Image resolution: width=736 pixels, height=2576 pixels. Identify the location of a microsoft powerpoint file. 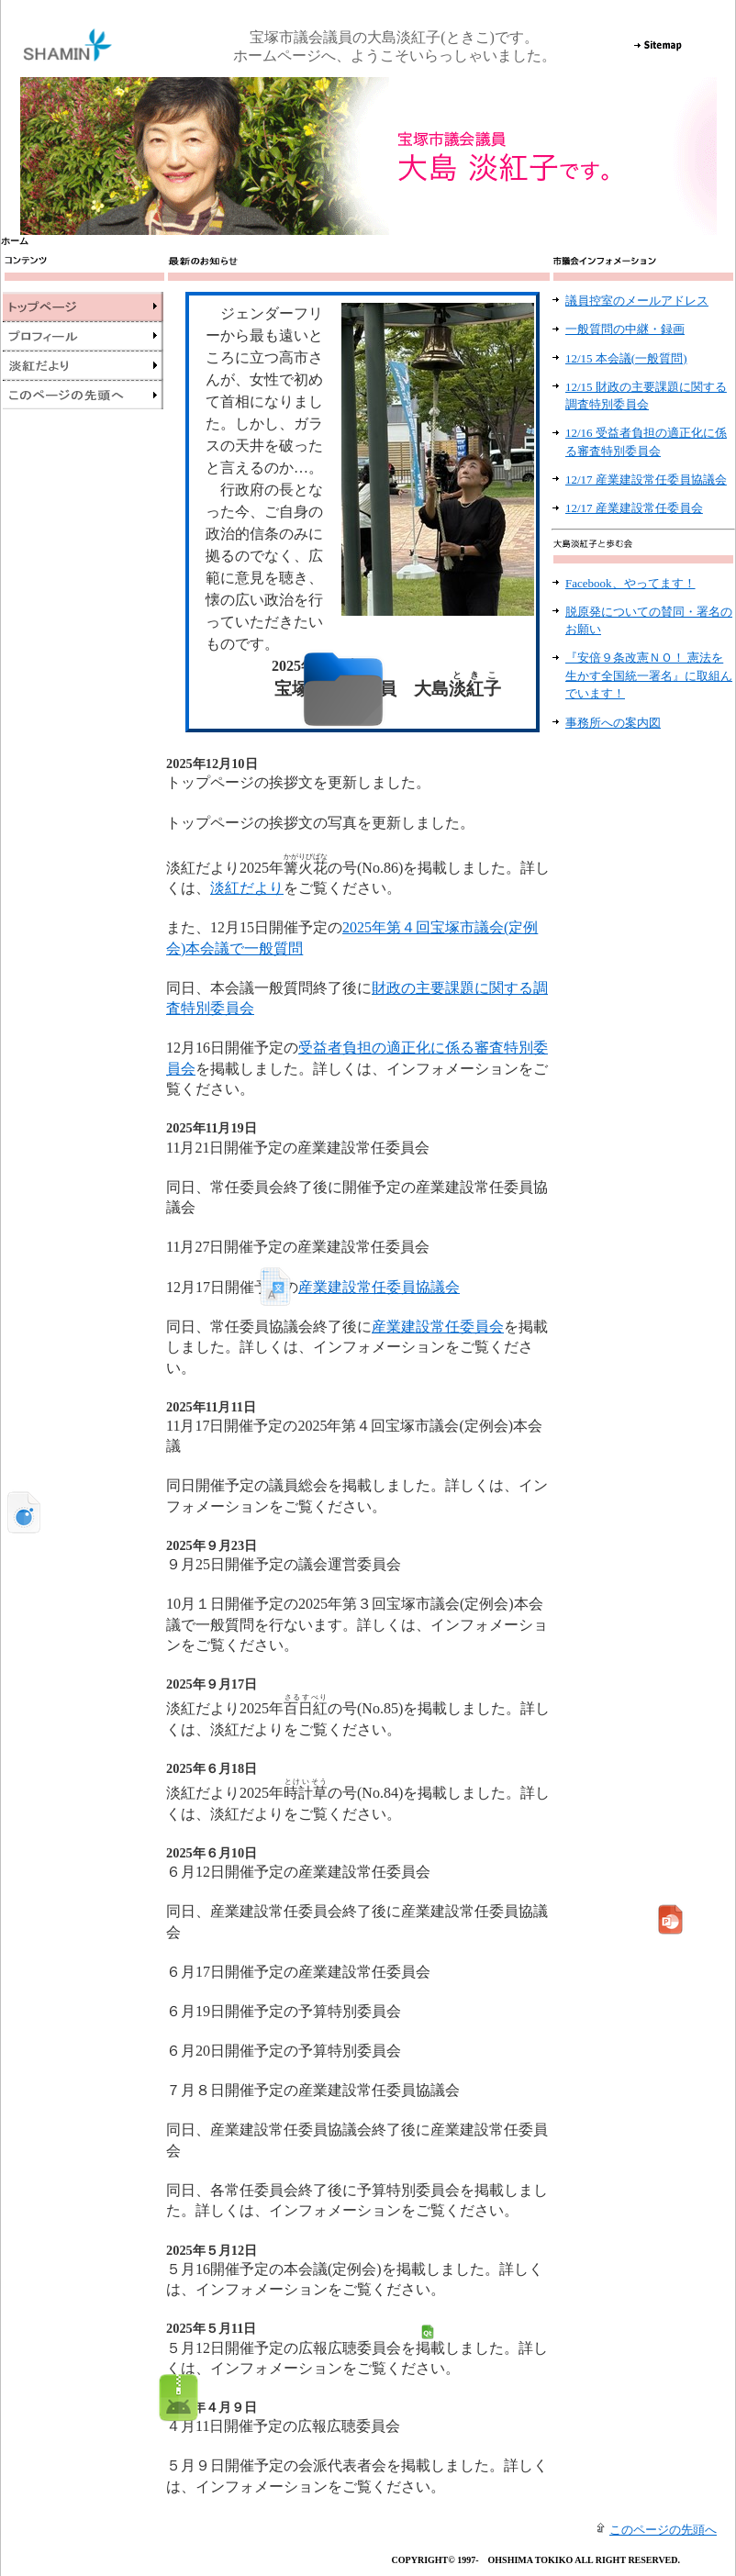
(670, 1919).